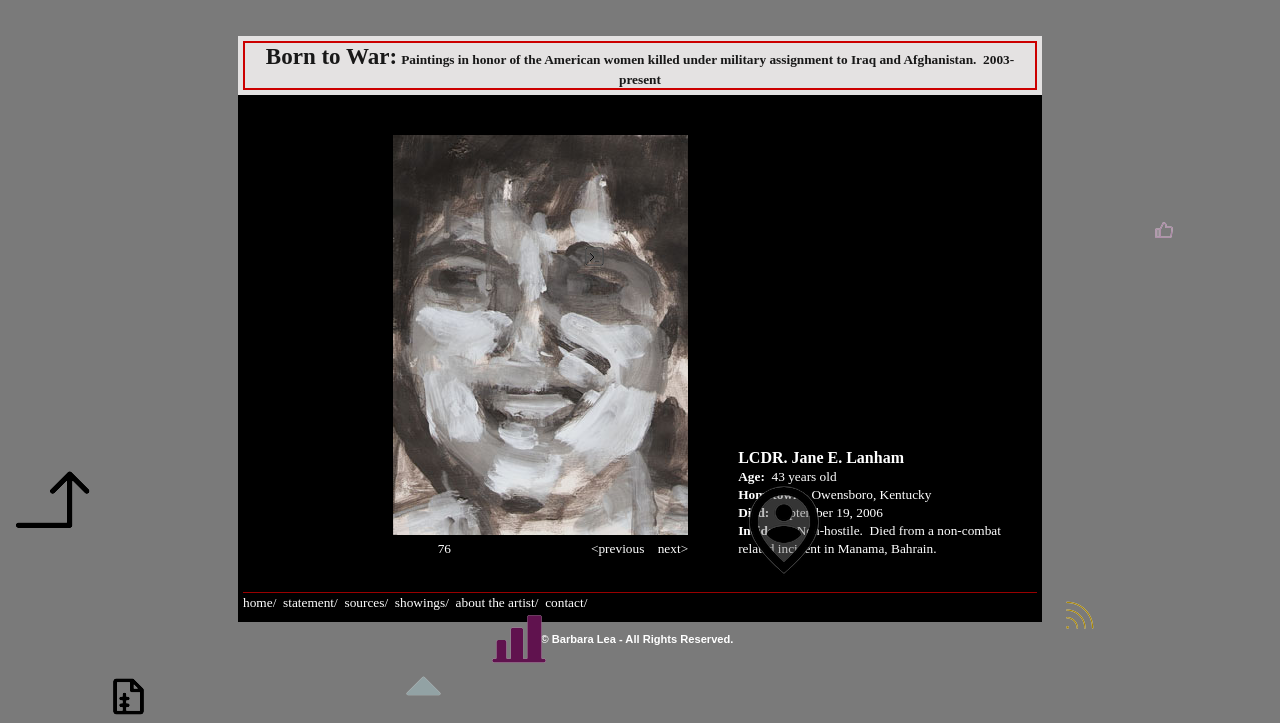 The height and width of the screenshot is (723, 1280). I want to click on subscribe to RSS feed, so click(1078, 616).